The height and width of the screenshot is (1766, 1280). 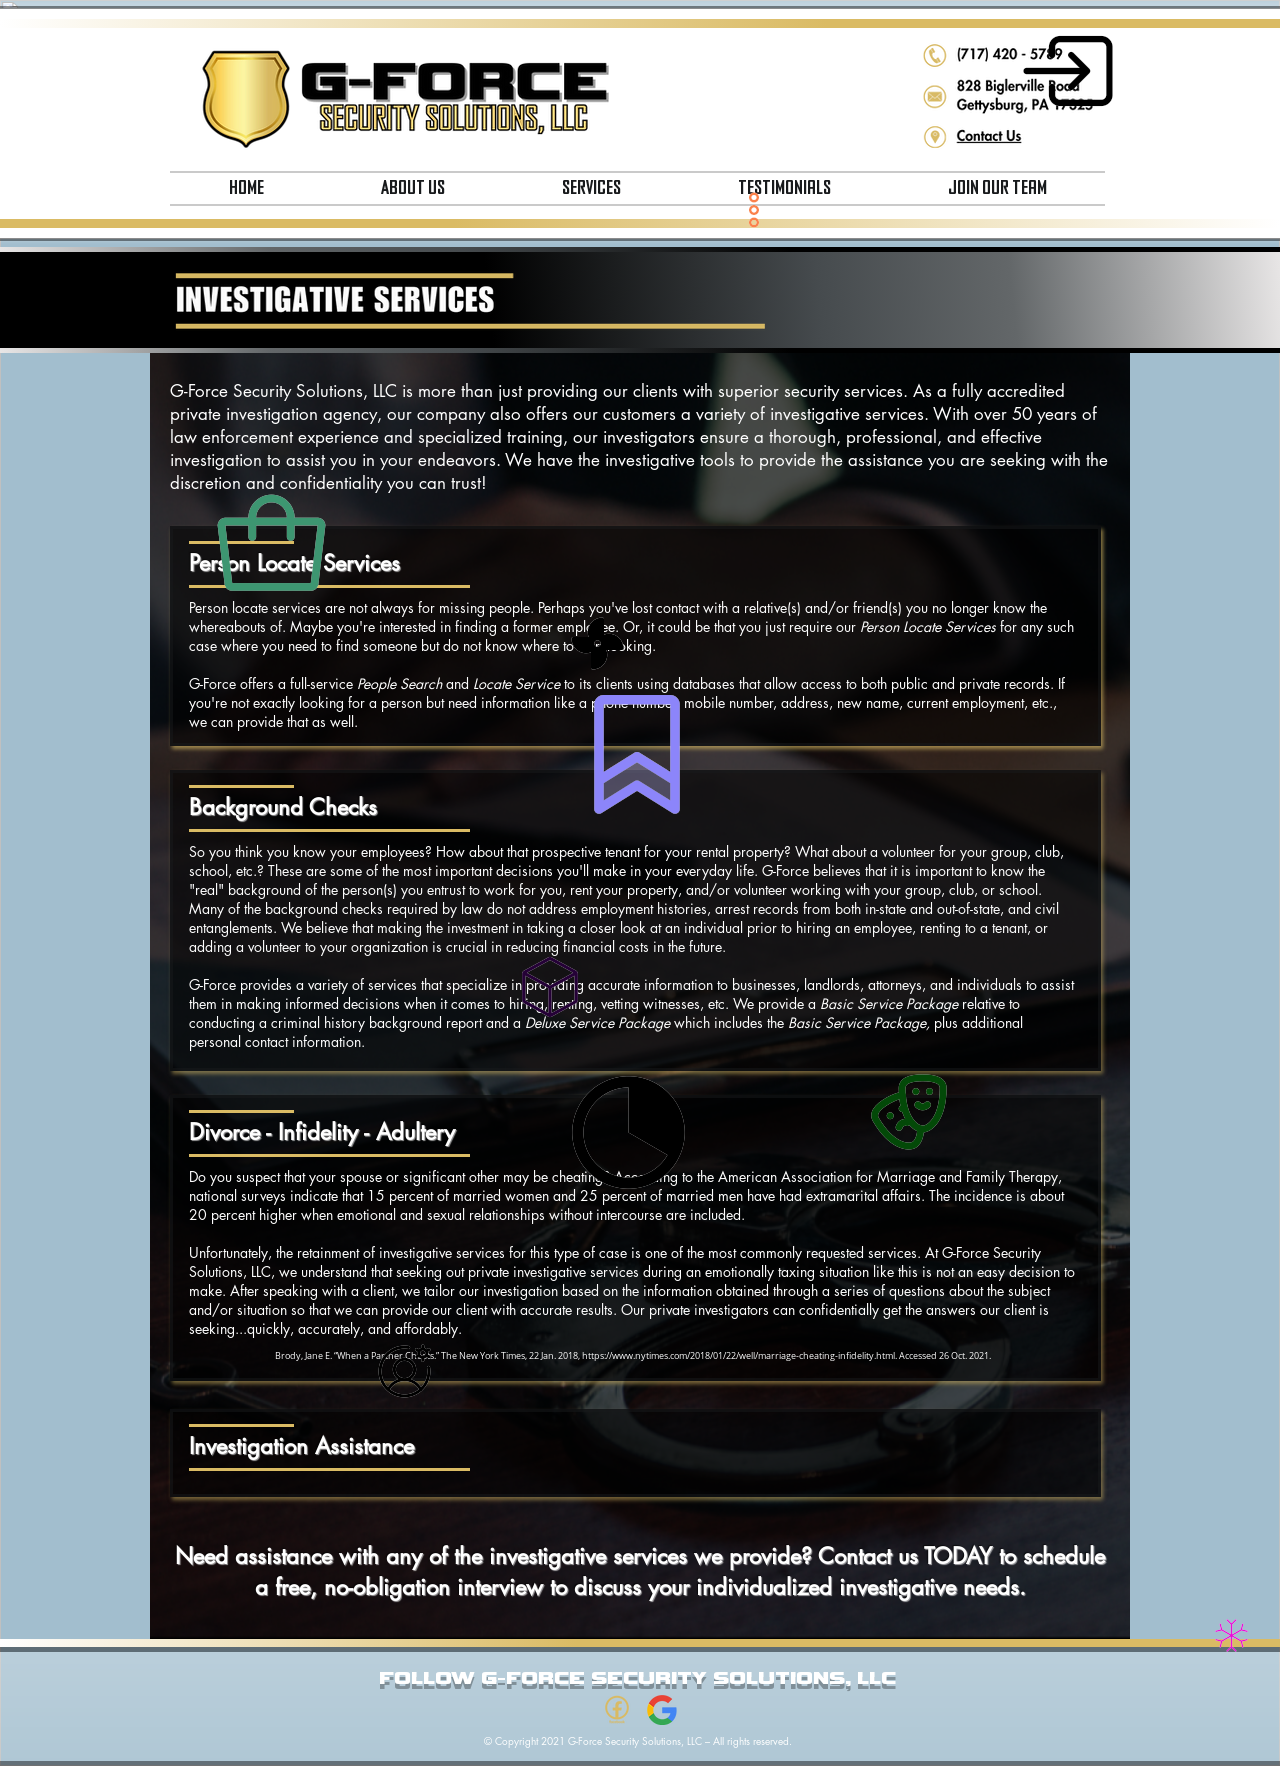 What do you see at coordinates (909, 1112) in the screenshot?
I see `access theater or entertainment content` at bounding box center [909, 1112].